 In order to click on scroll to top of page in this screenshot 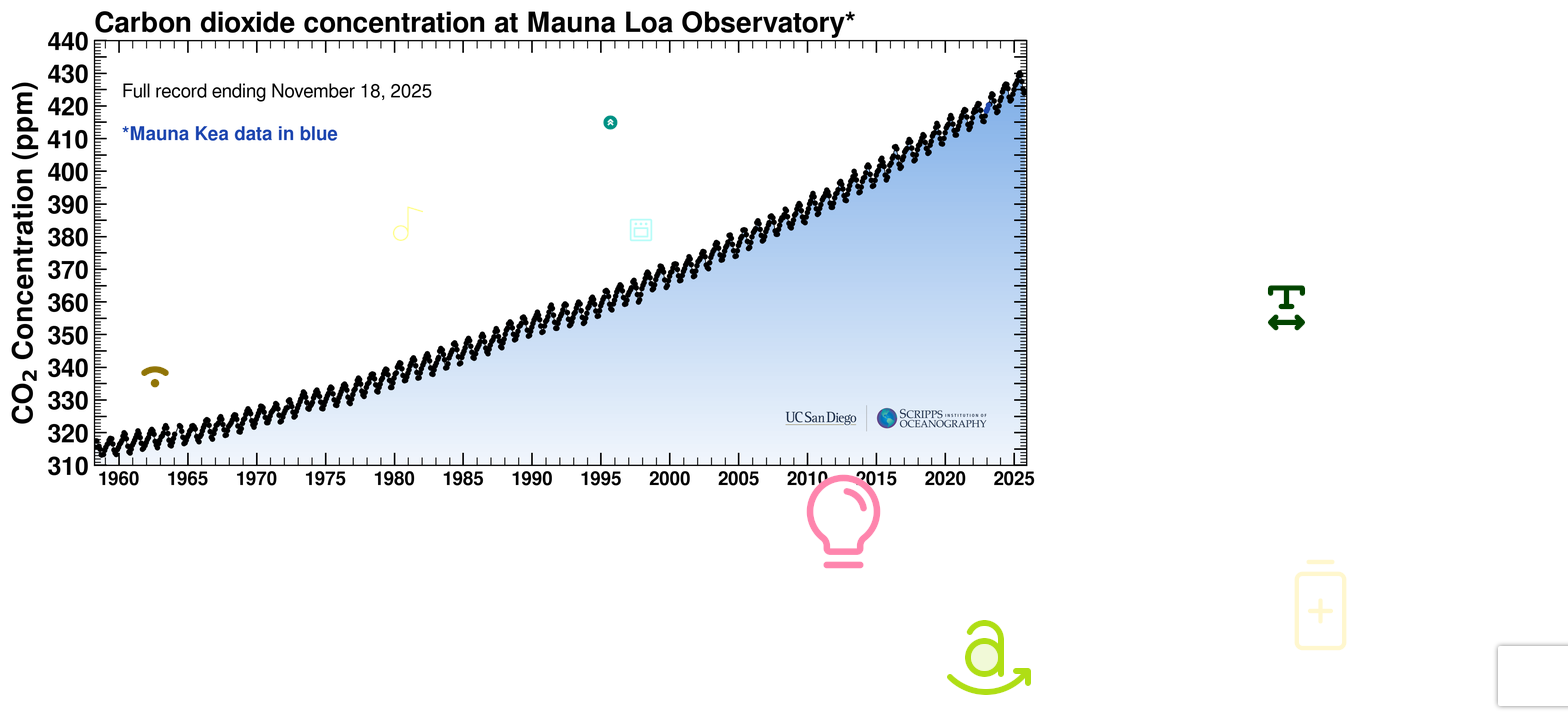, I will do `click(610, 122)`.